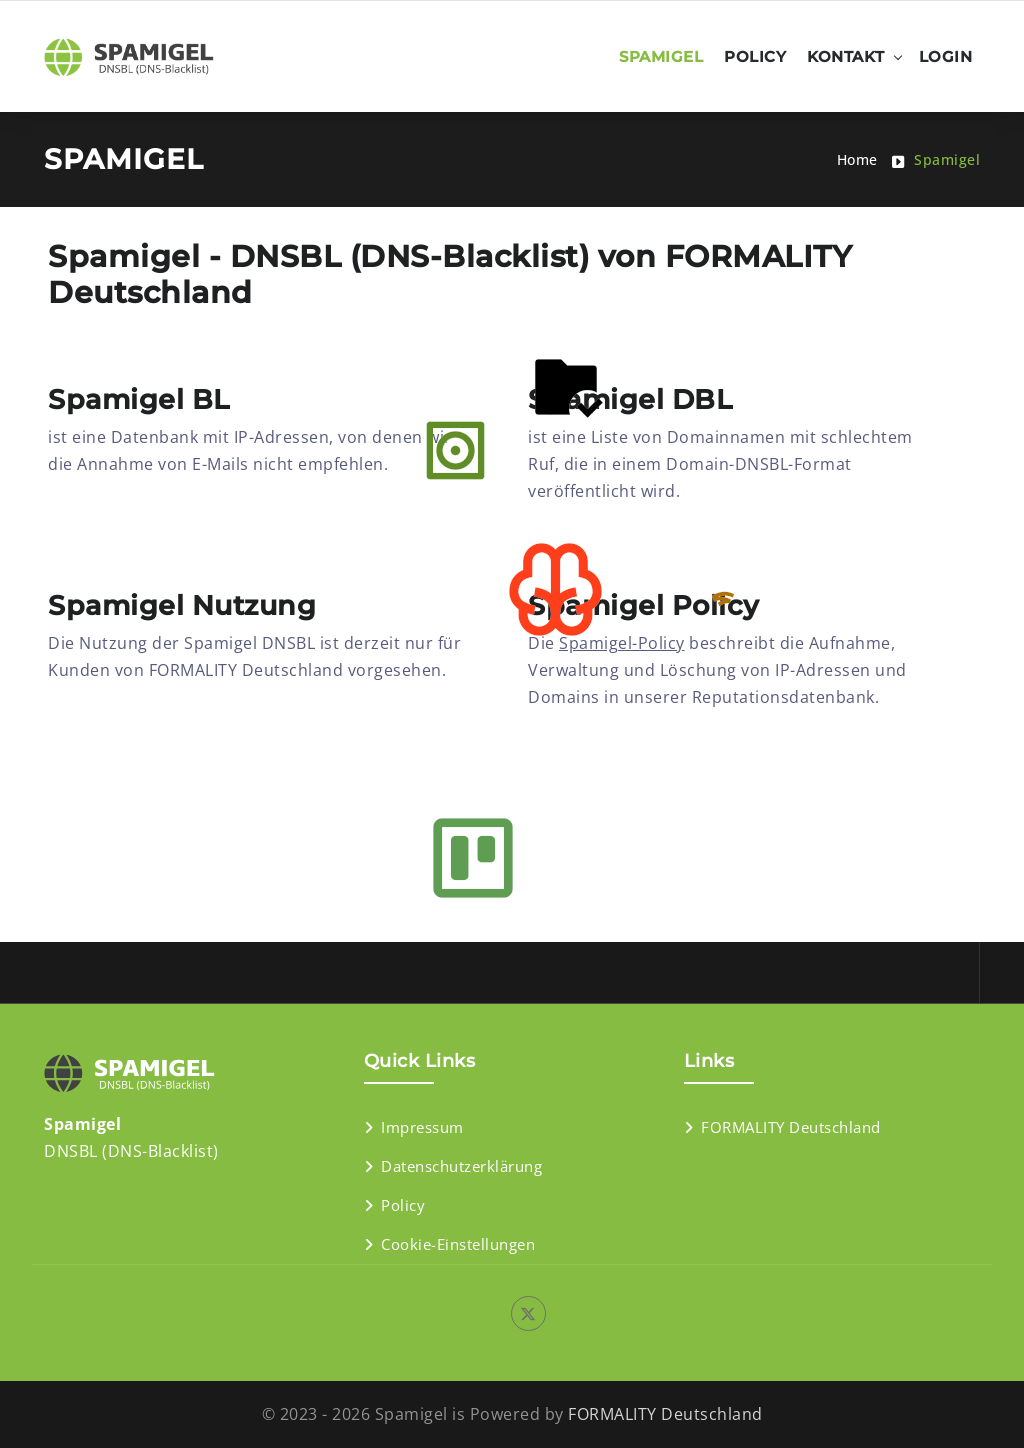 The height and width of the screenshot is (1448, 1024). Describe the element at coordinates (566, 387) in the screenshot. I see `folder verified or approved` at that location.